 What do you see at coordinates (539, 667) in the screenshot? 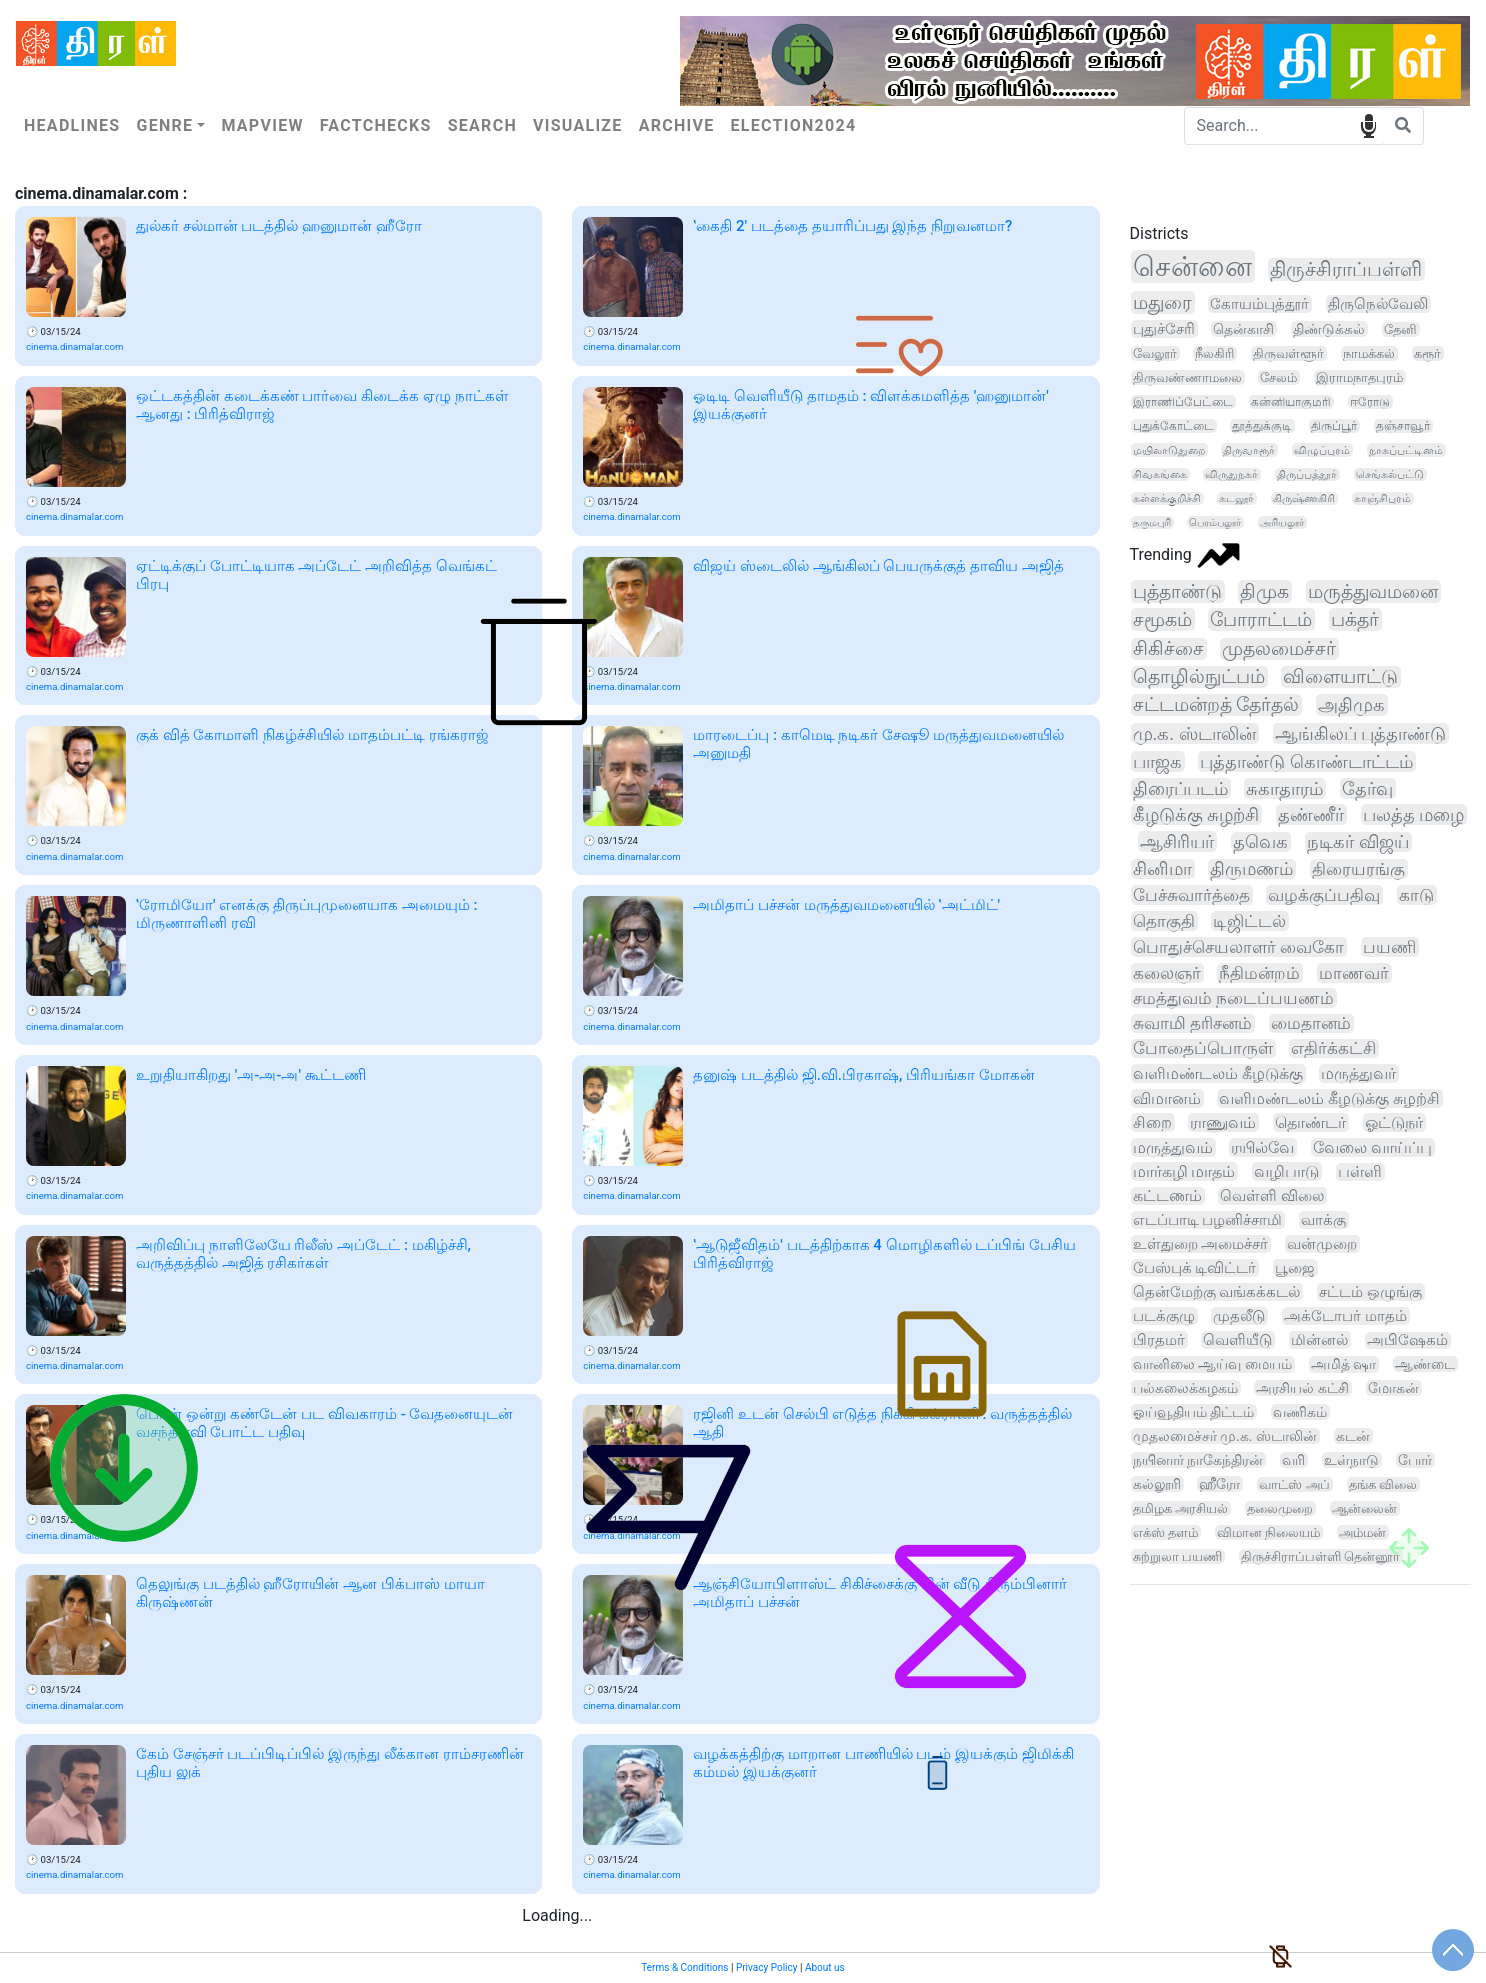
I see `delete selected item` at bounding box center [539, 667].